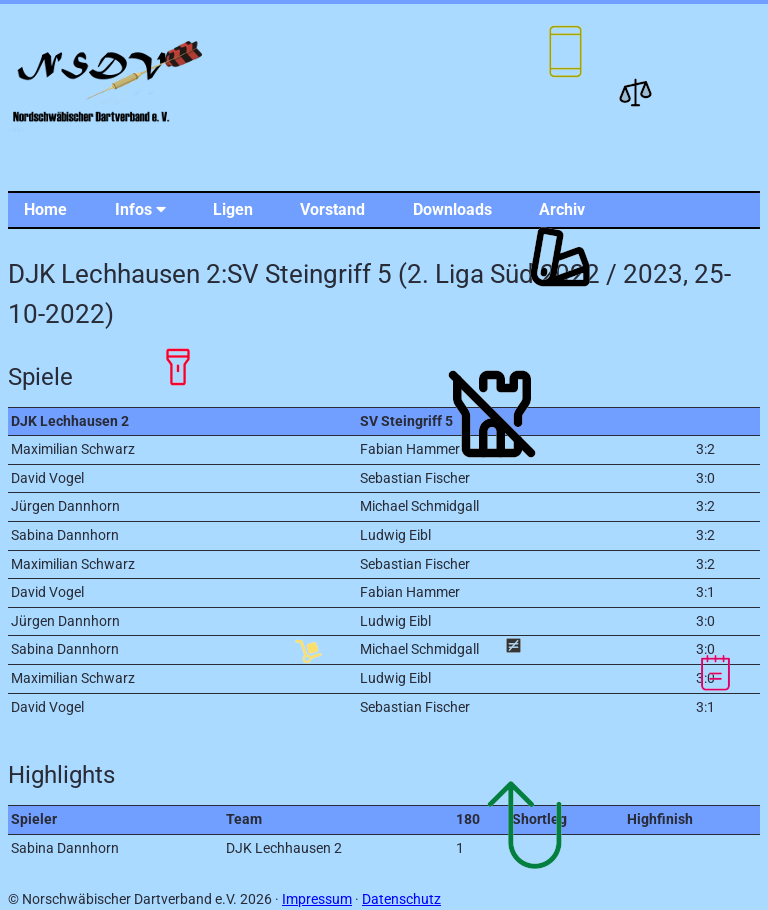 Image resolution: width=768 pixels, height=910 pixels. Describe the element at coordinates (558, 259) in the screenshot. I see `open color palette or theme options` at that location.